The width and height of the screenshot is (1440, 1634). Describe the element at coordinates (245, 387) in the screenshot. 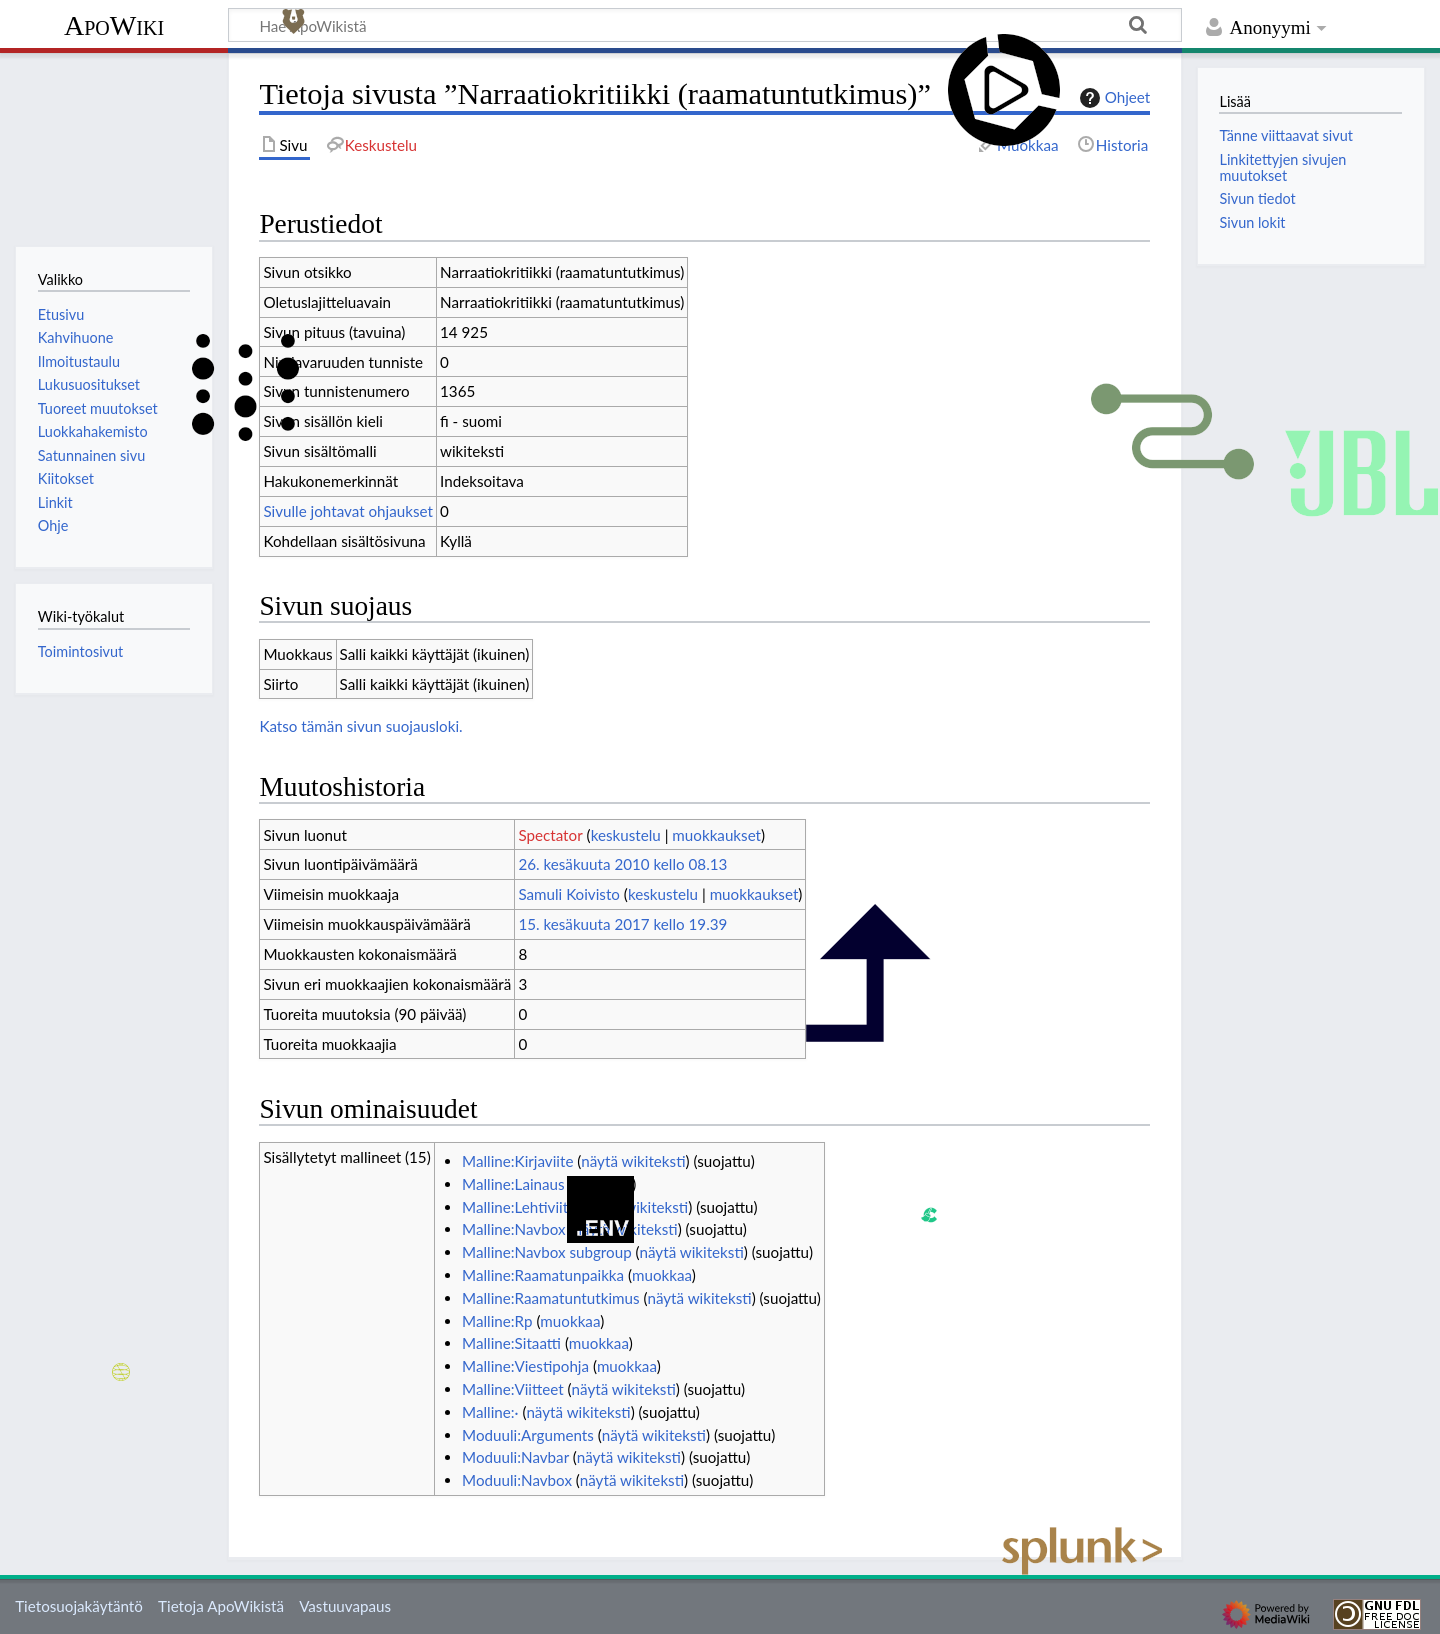

I see `open weights & biases dashboard` at that location.